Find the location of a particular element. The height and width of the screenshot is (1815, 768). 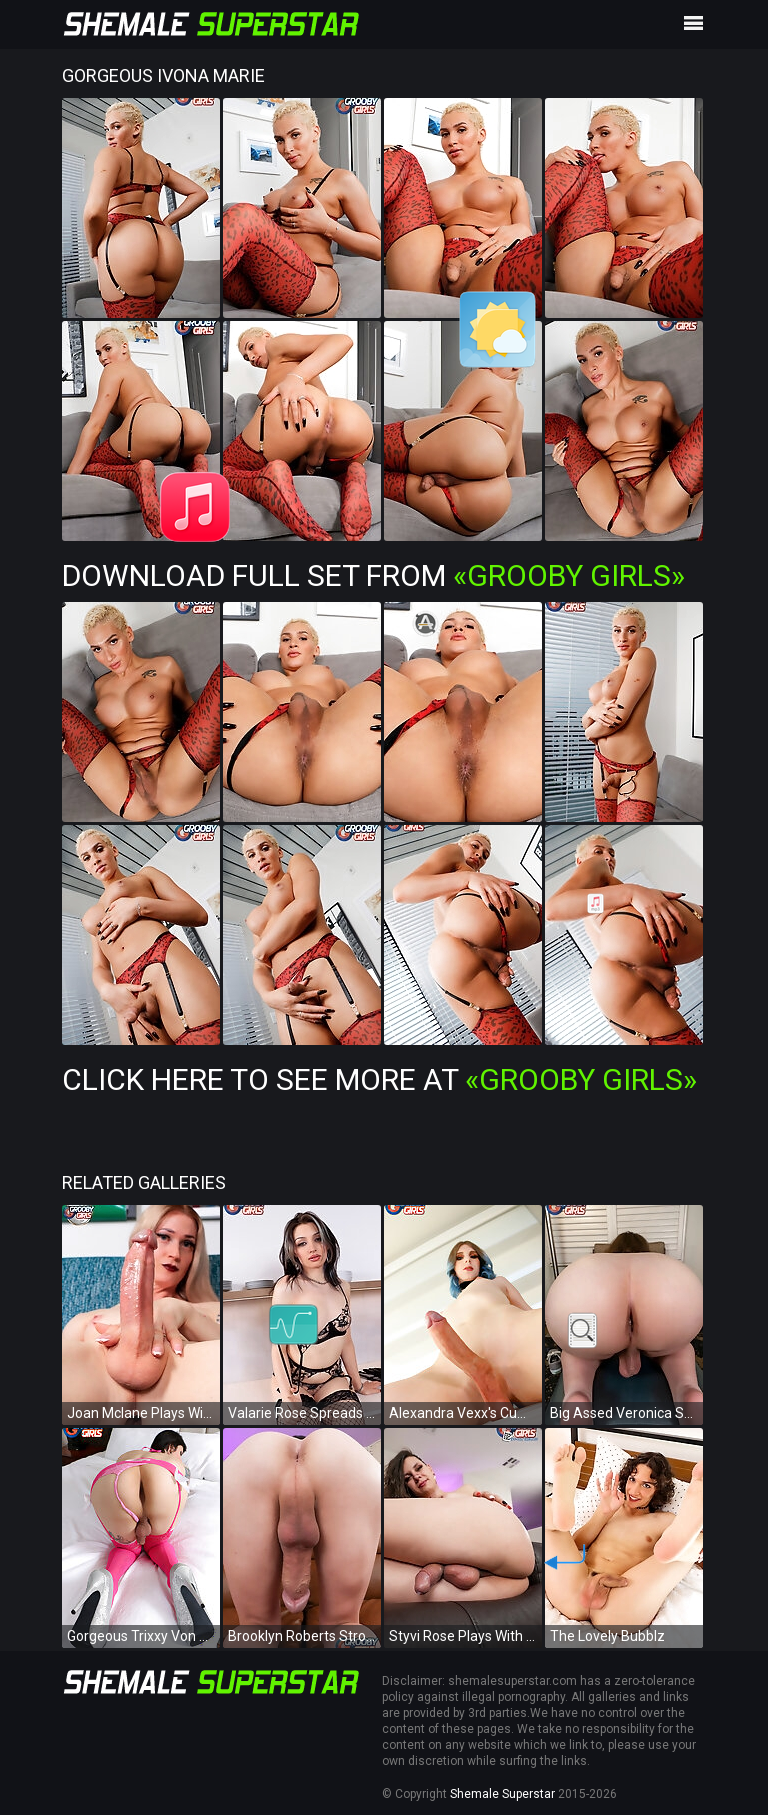

reply to an email message is located at coordinates (564, 1554).